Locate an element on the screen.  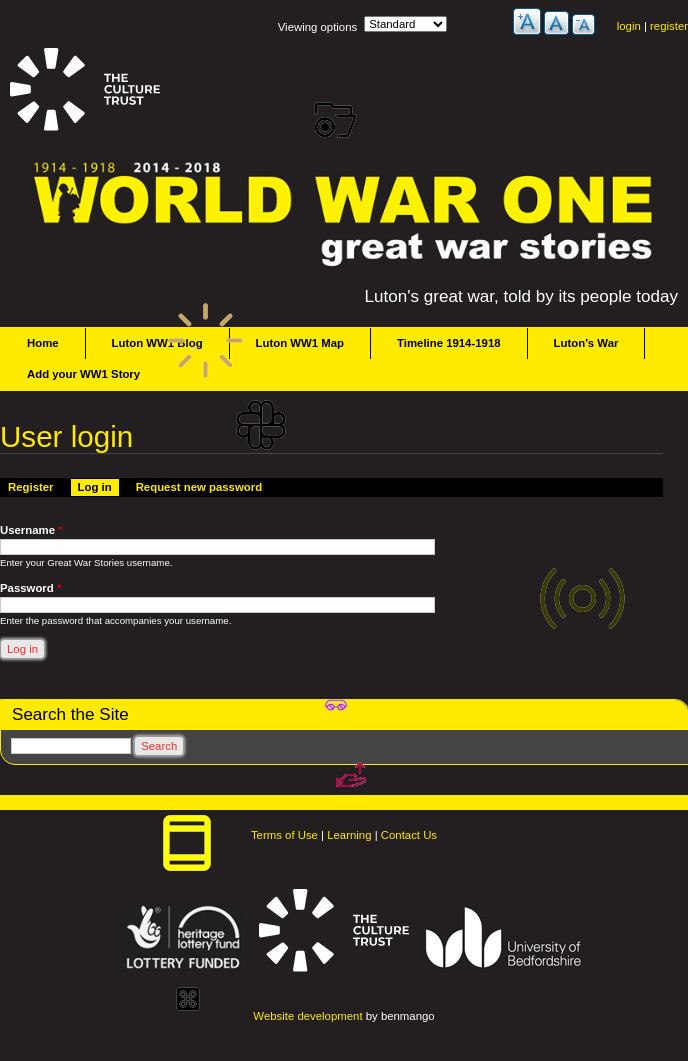
open slack is located at coordinates (261, 425).